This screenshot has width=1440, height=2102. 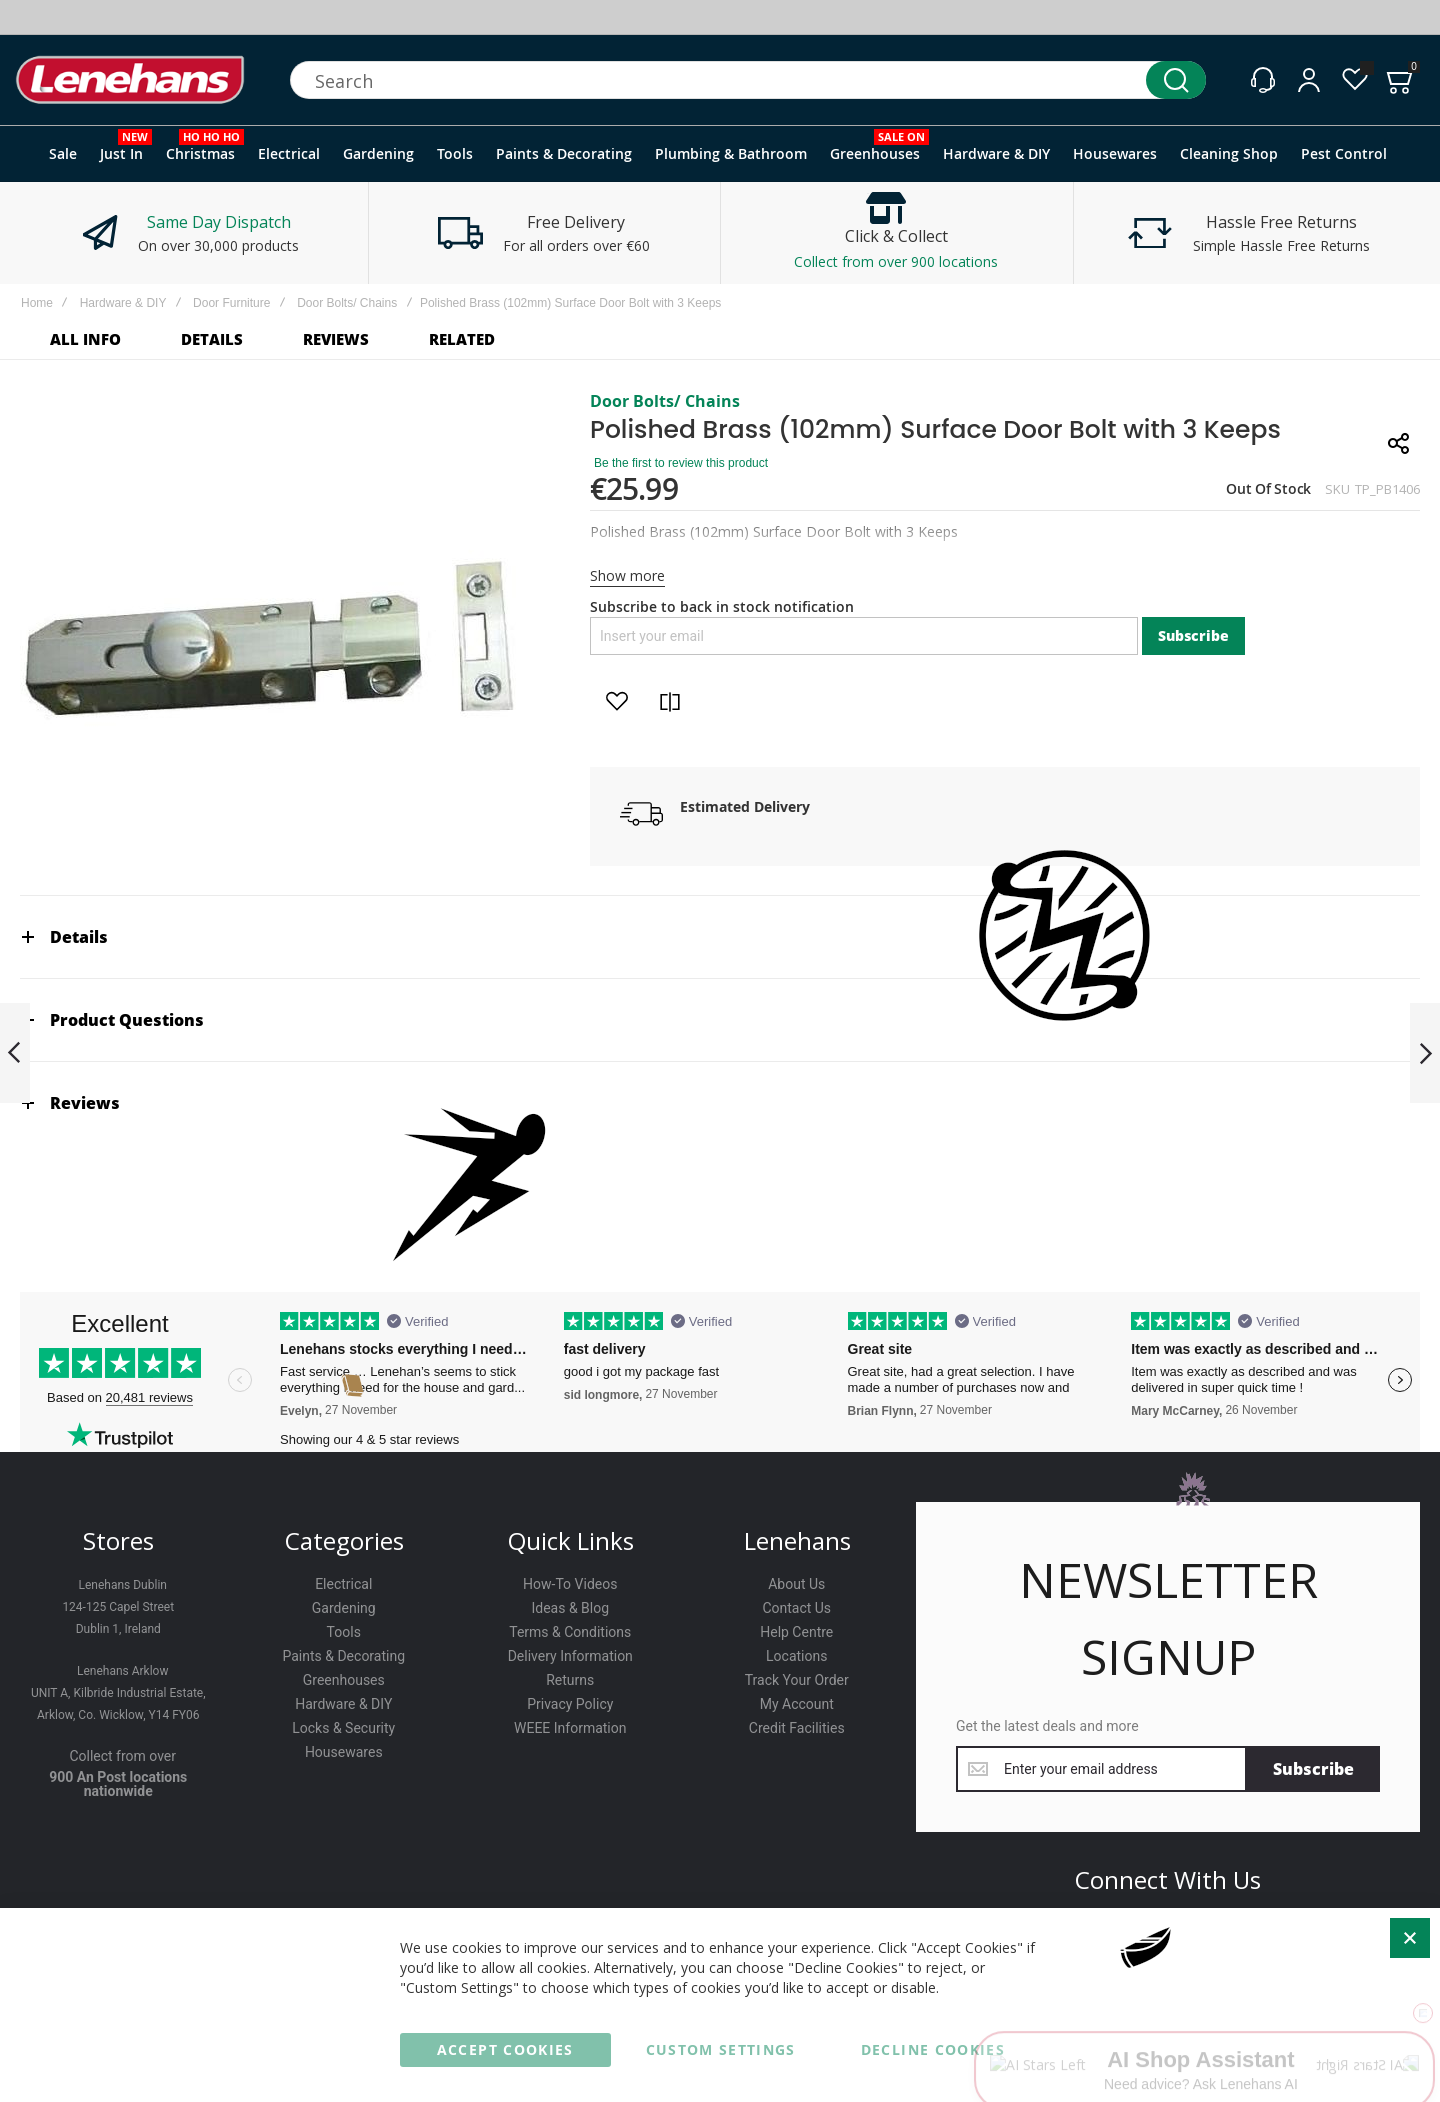 What do you see at coordinates (1145, 1947) in the screenshot?
I see `access canoe or kayak rental options` at bounding box center [1145, 1947].